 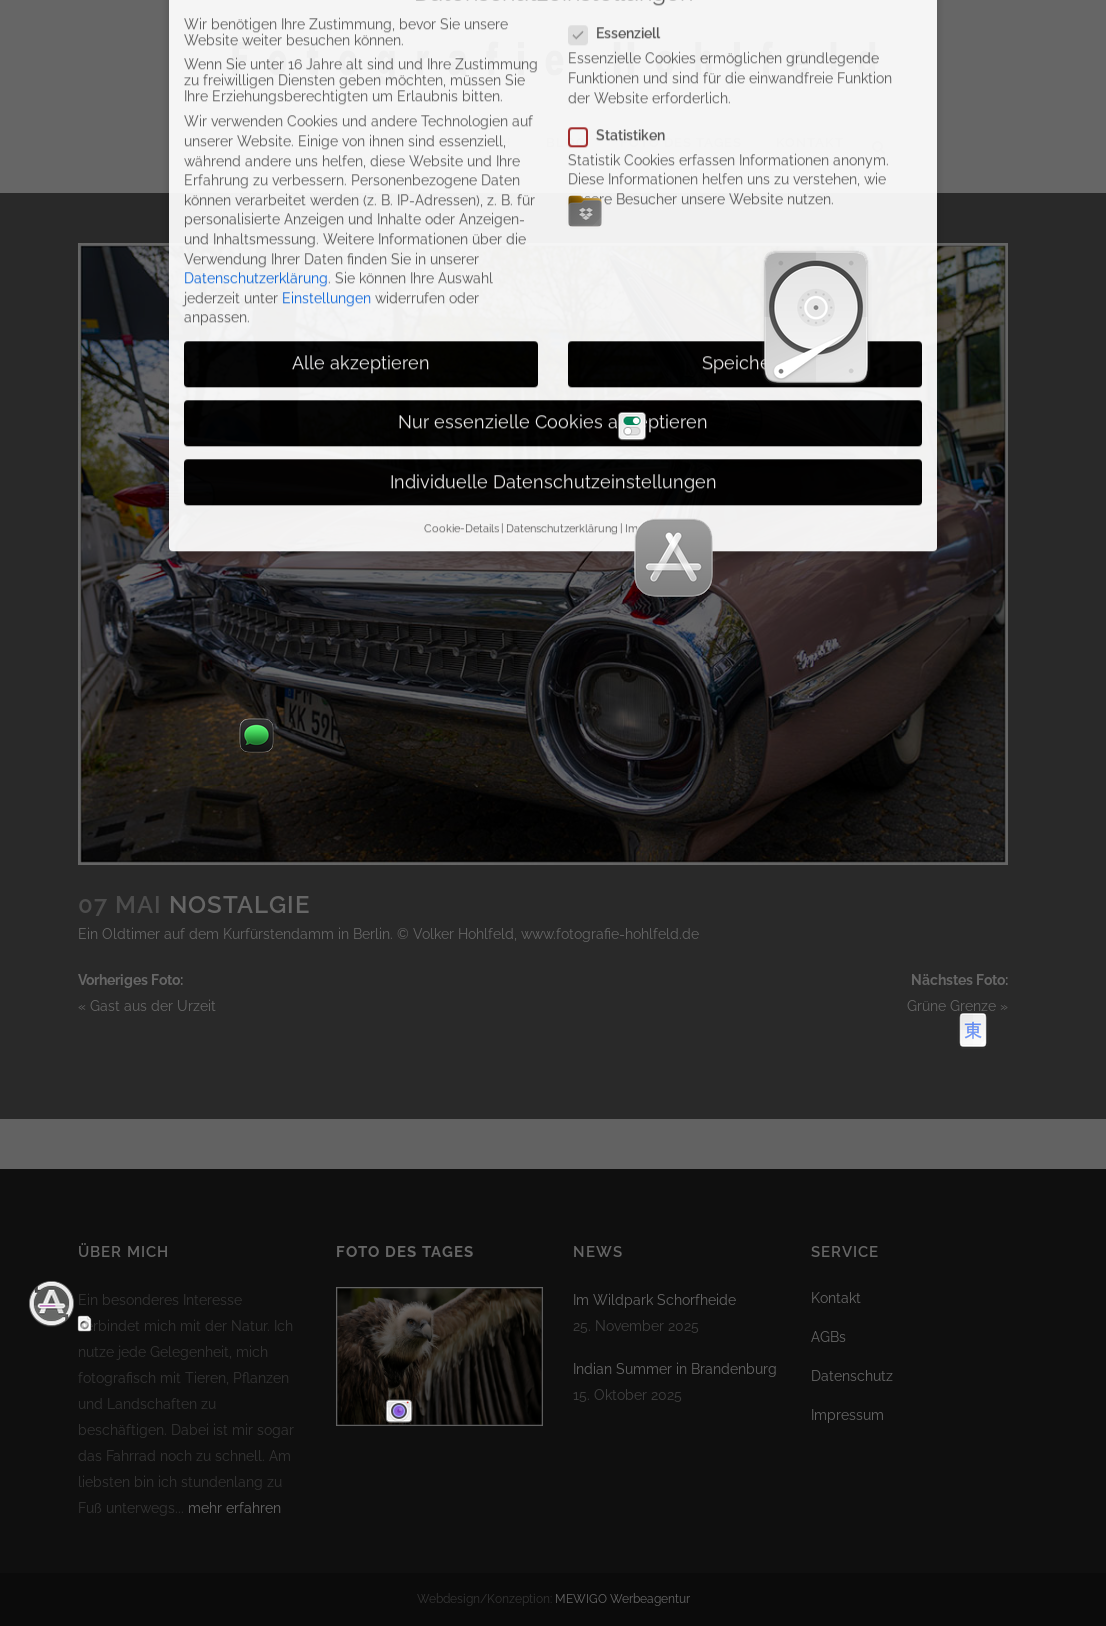 I want to click on check for available software updates, so click(x=51, y=1303).